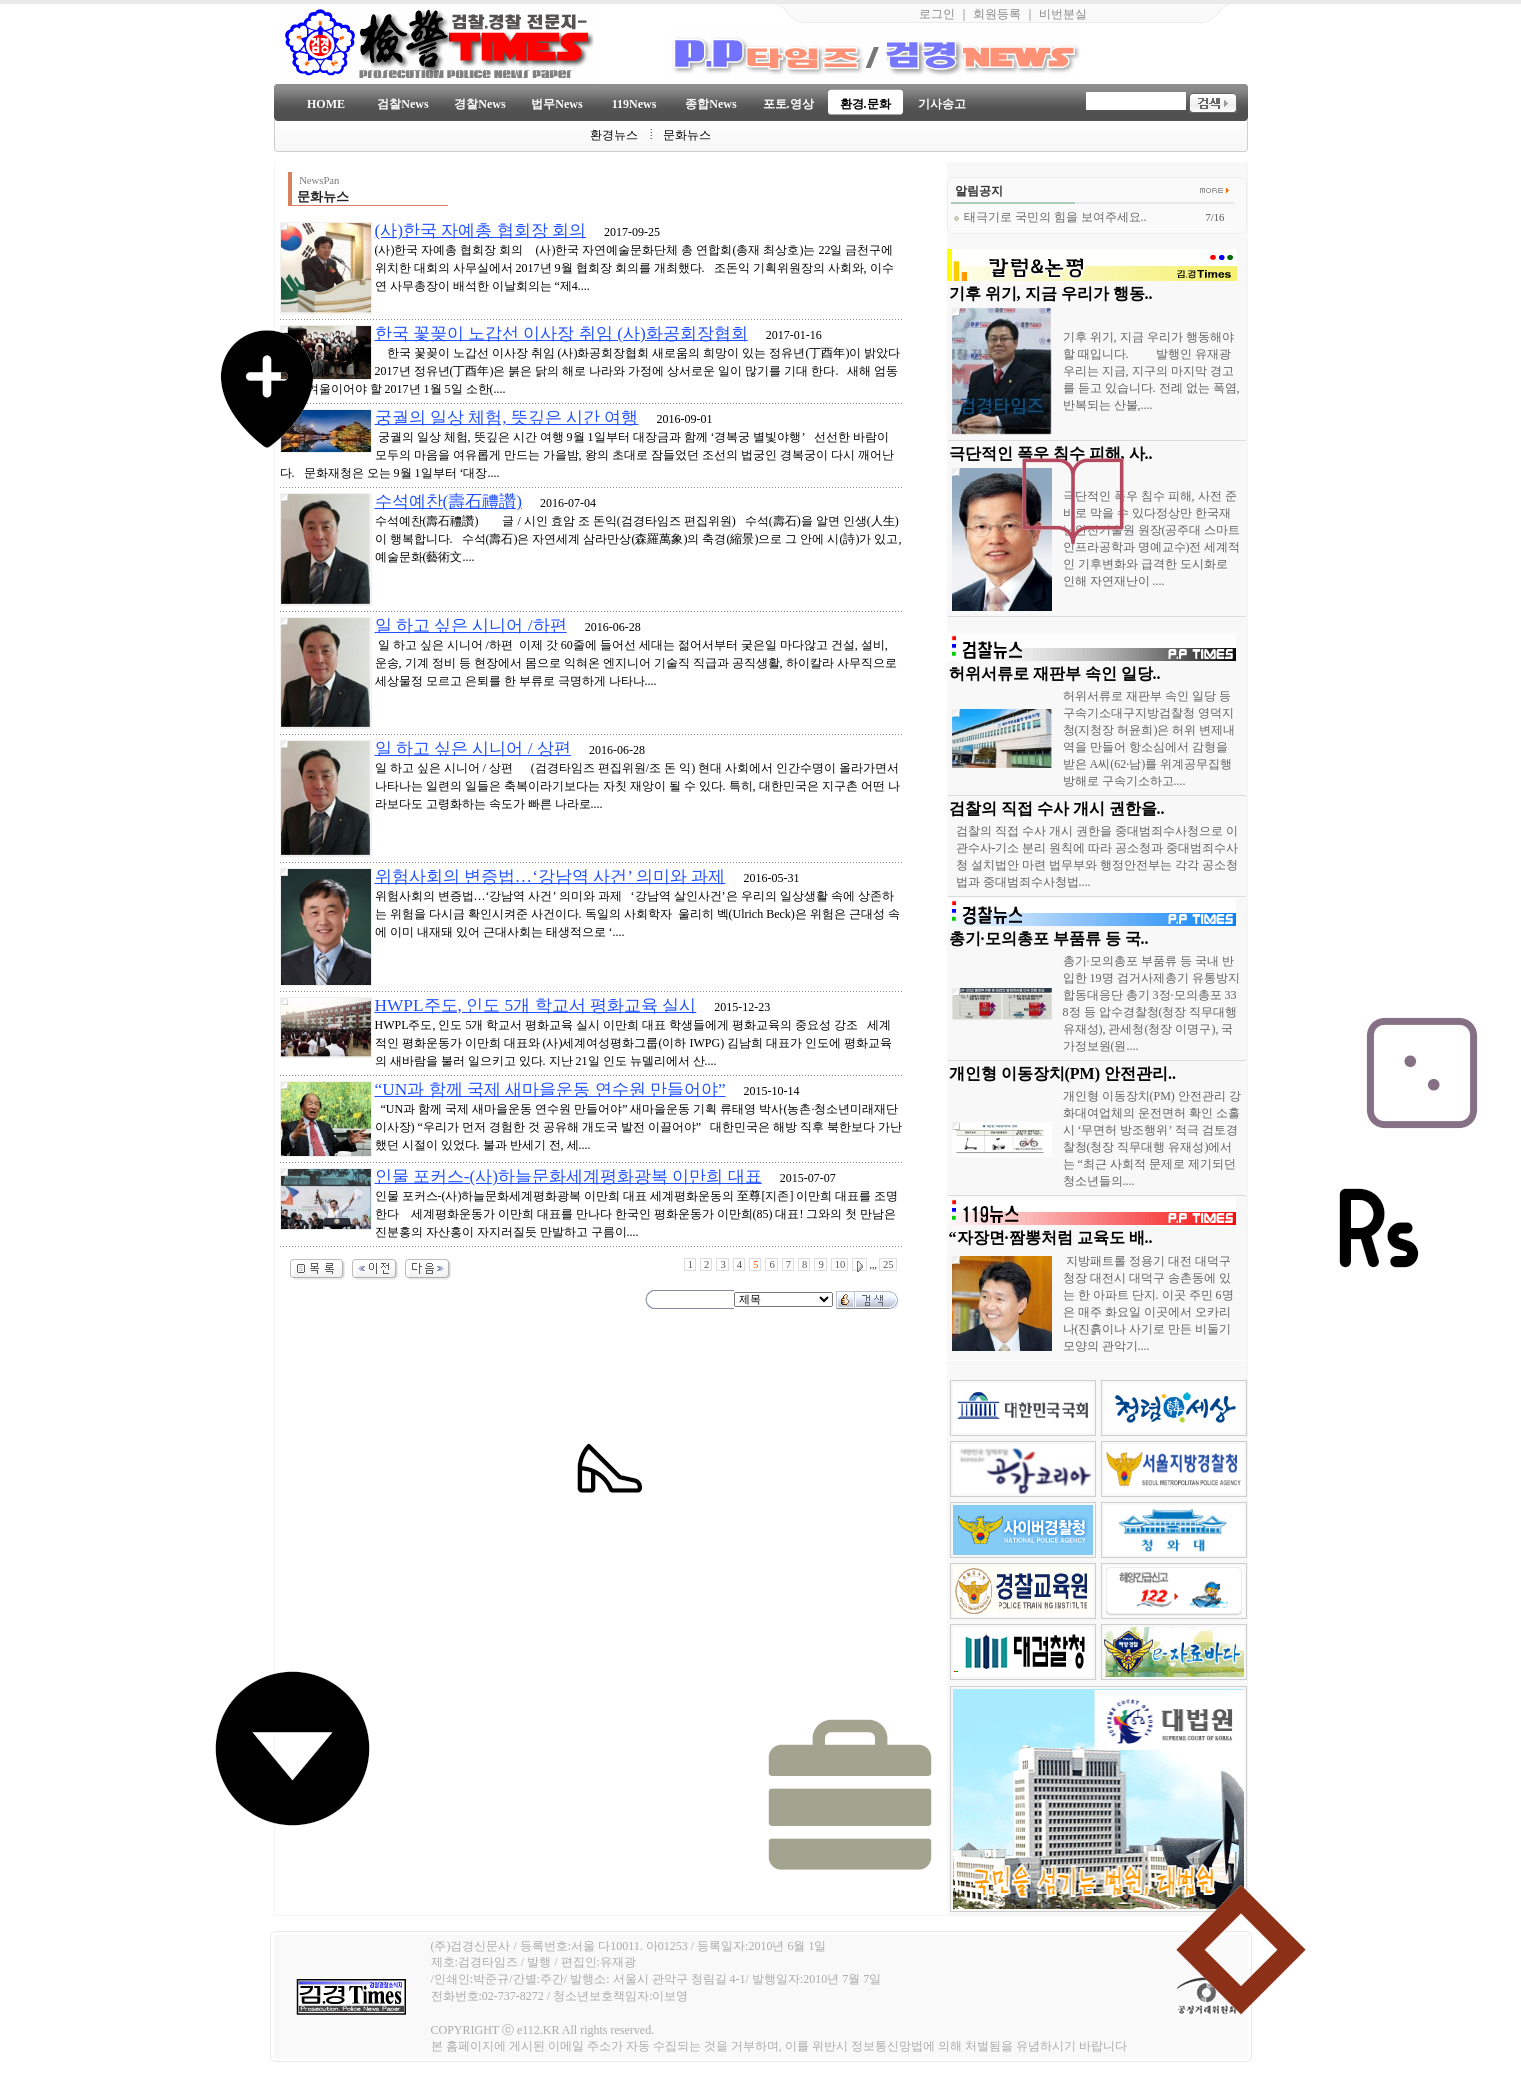 This screenshot has height=2077, width=1521. I want to click on indicates price or payment amount in Indian rupees, so click(1379, 1228).